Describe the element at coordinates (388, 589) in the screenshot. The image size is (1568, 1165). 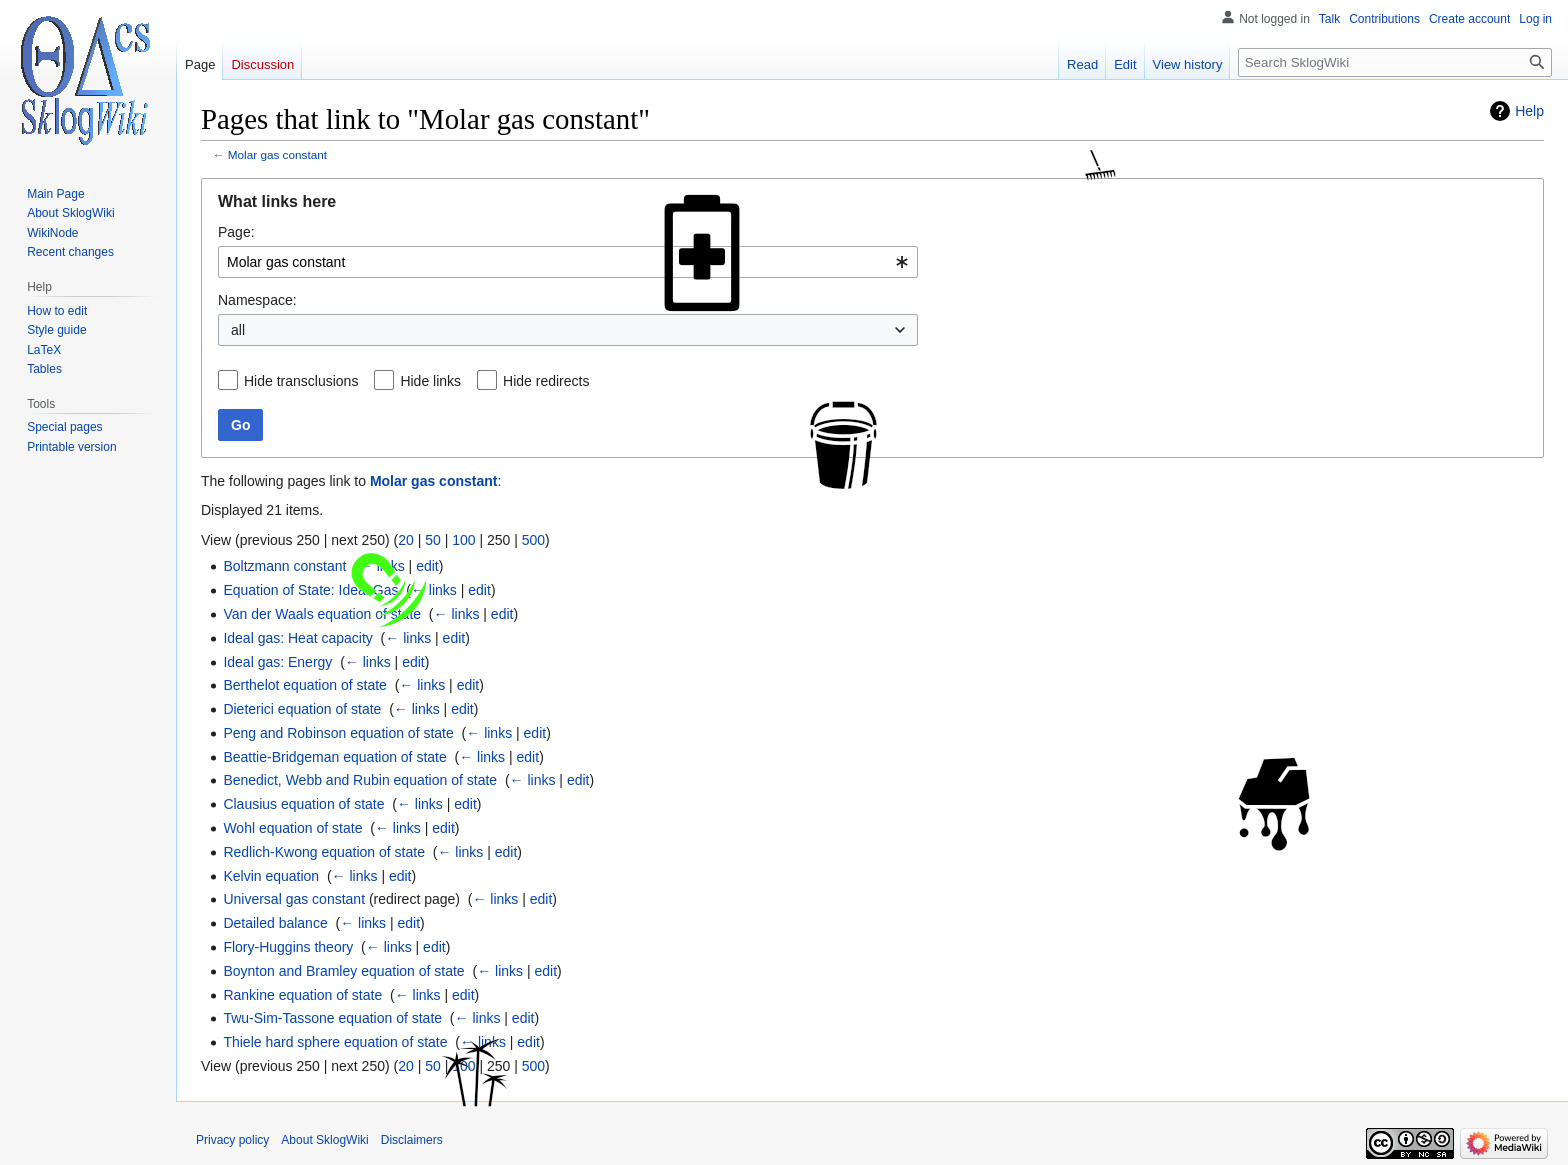
I see `attract or collect items in a game` at that location.